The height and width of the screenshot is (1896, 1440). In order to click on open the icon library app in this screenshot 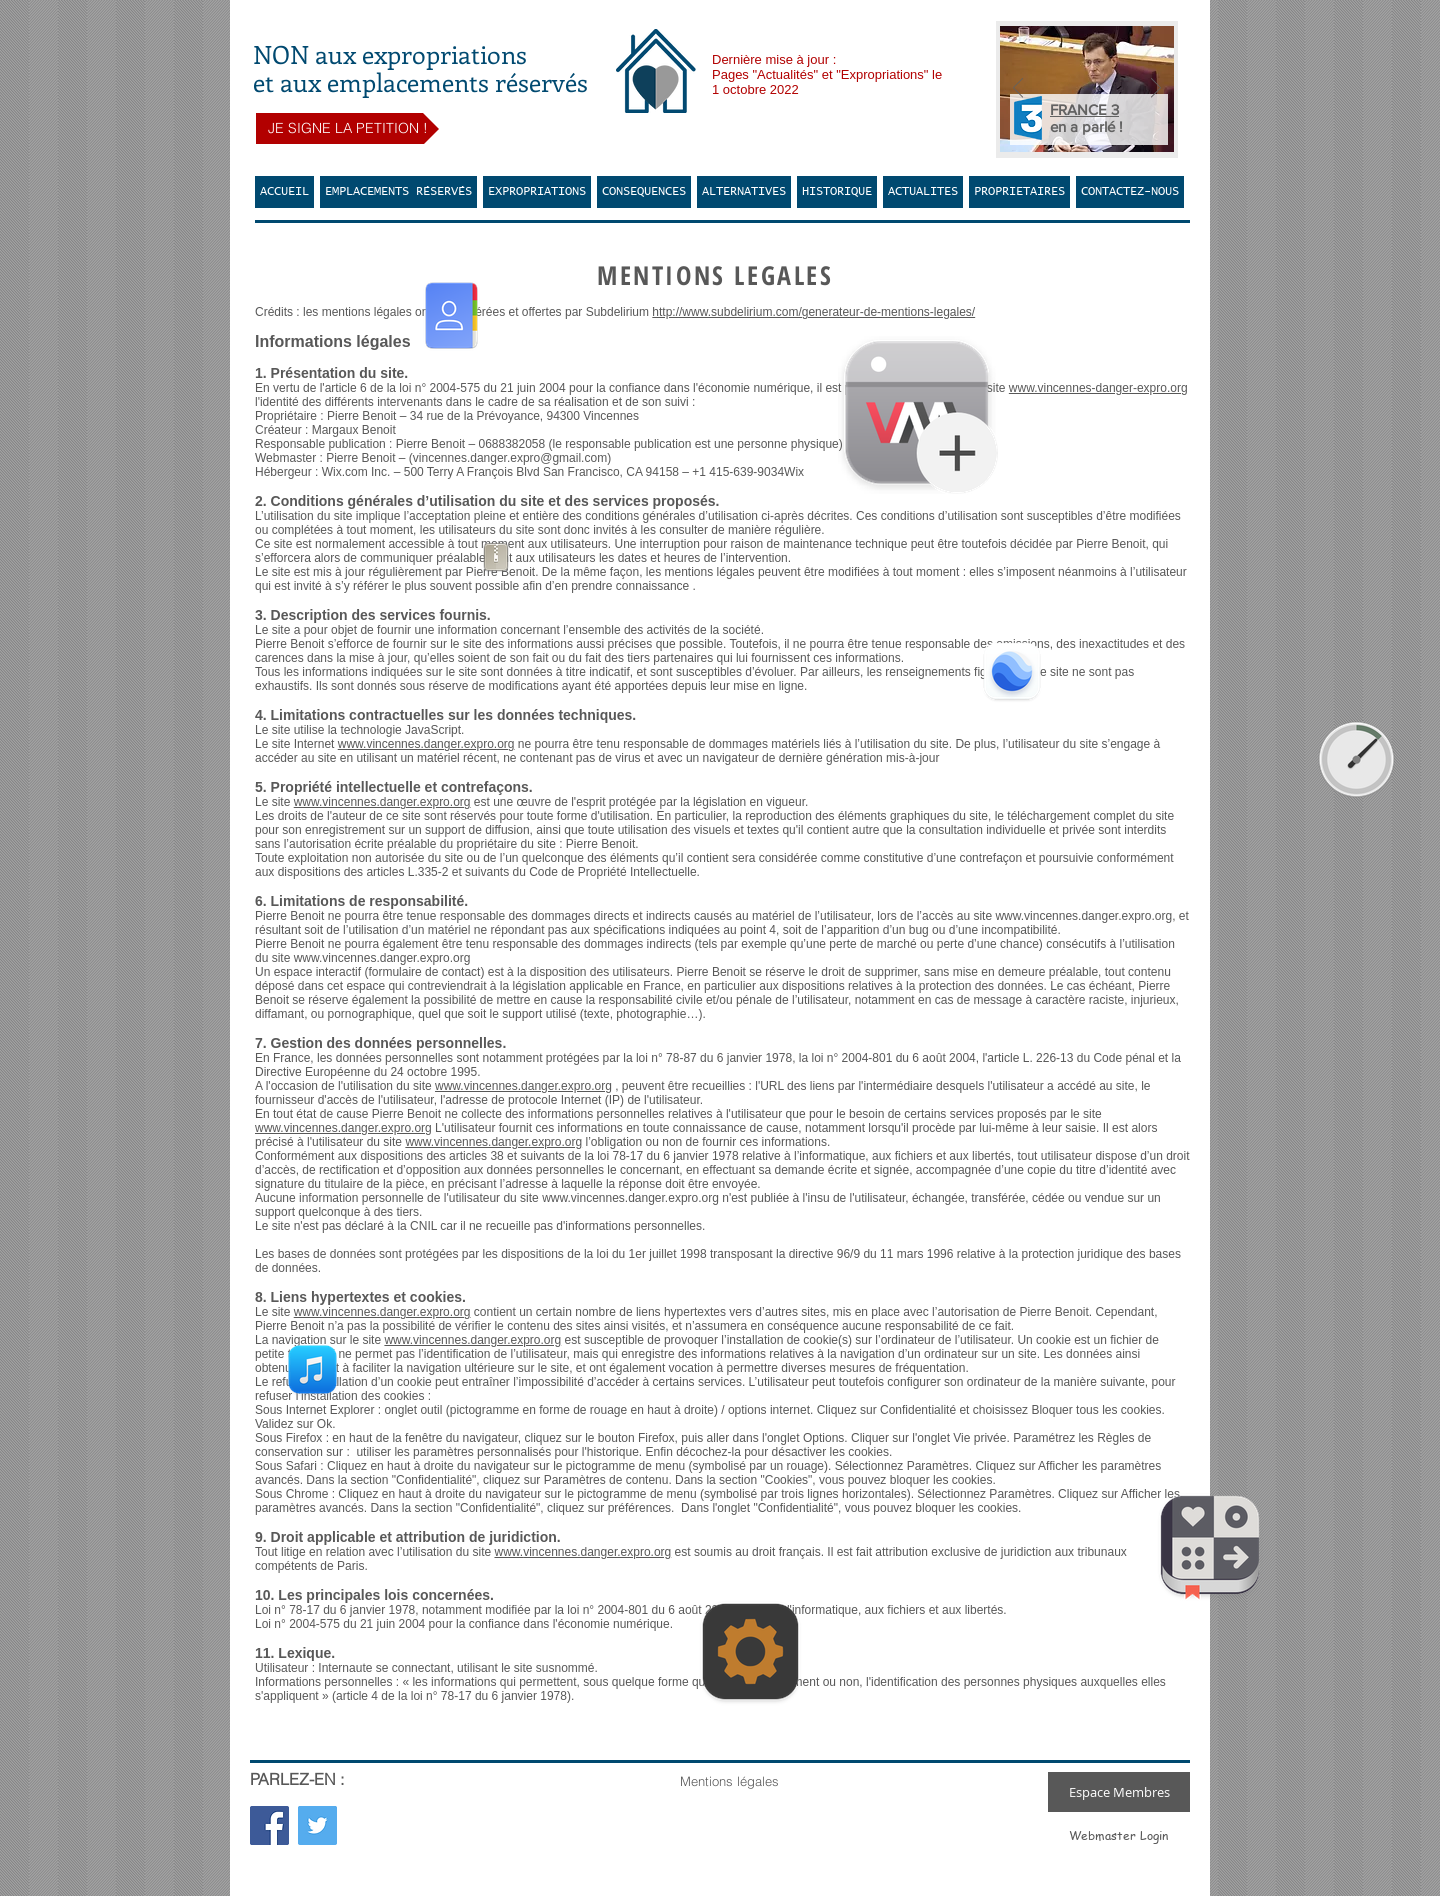, I will do `click(1210, 1545)`.